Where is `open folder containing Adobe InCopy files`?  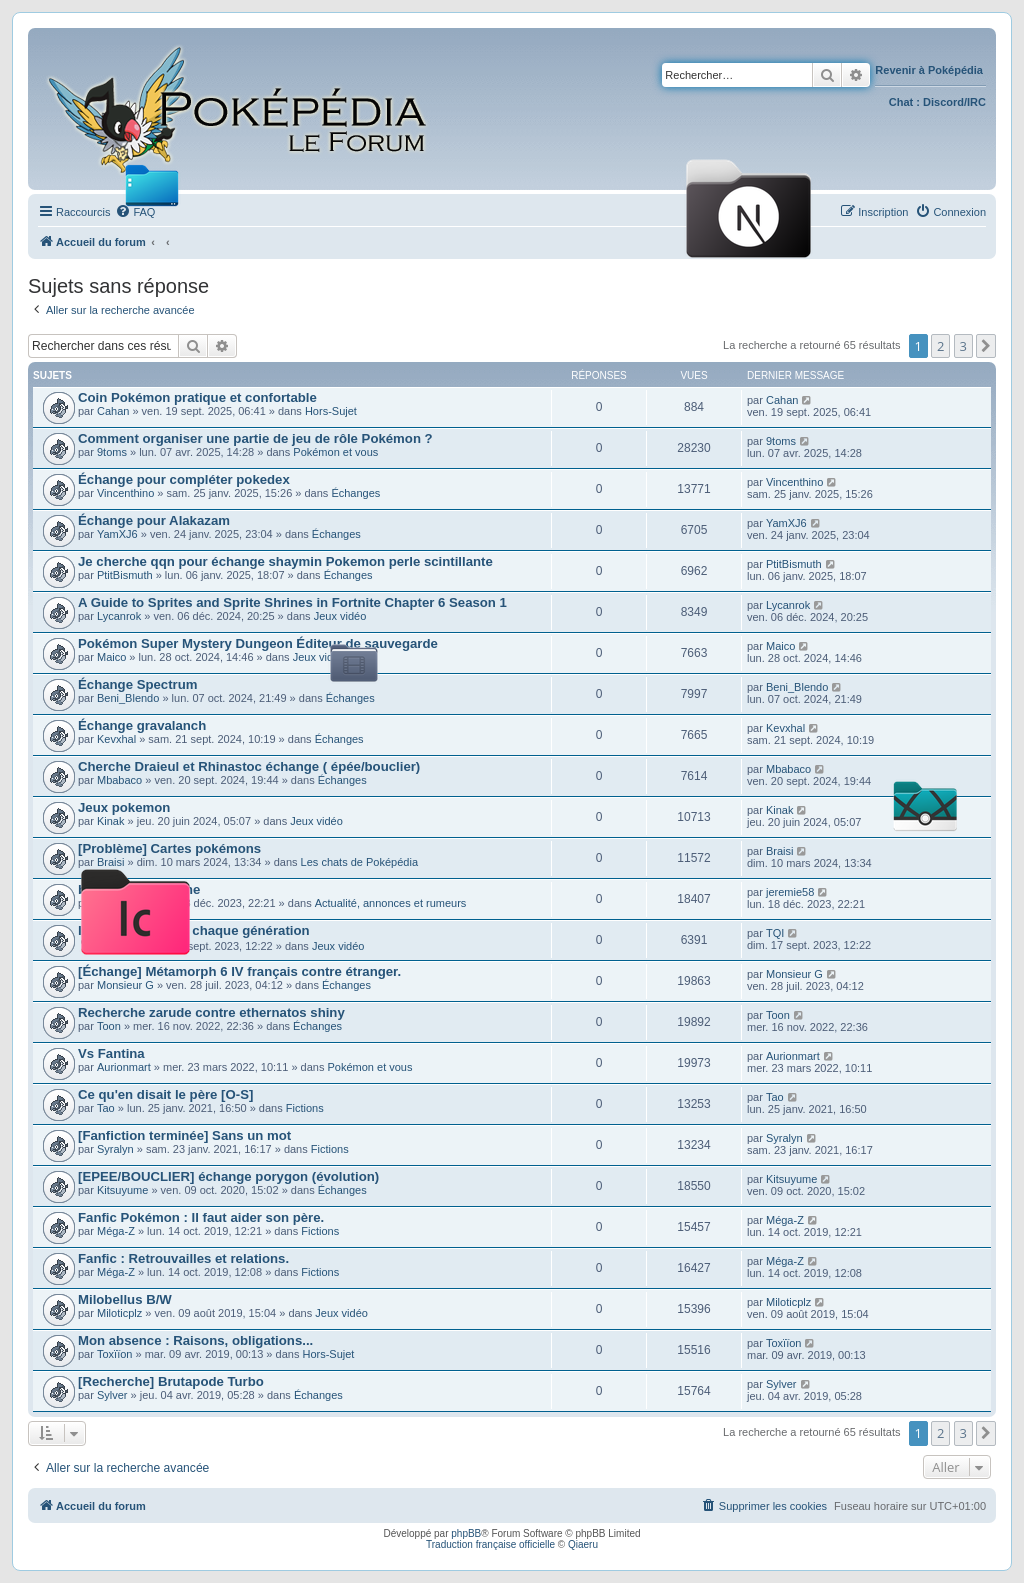
open folder containing Adobe InCopy files is located at coordinates (135, 915).